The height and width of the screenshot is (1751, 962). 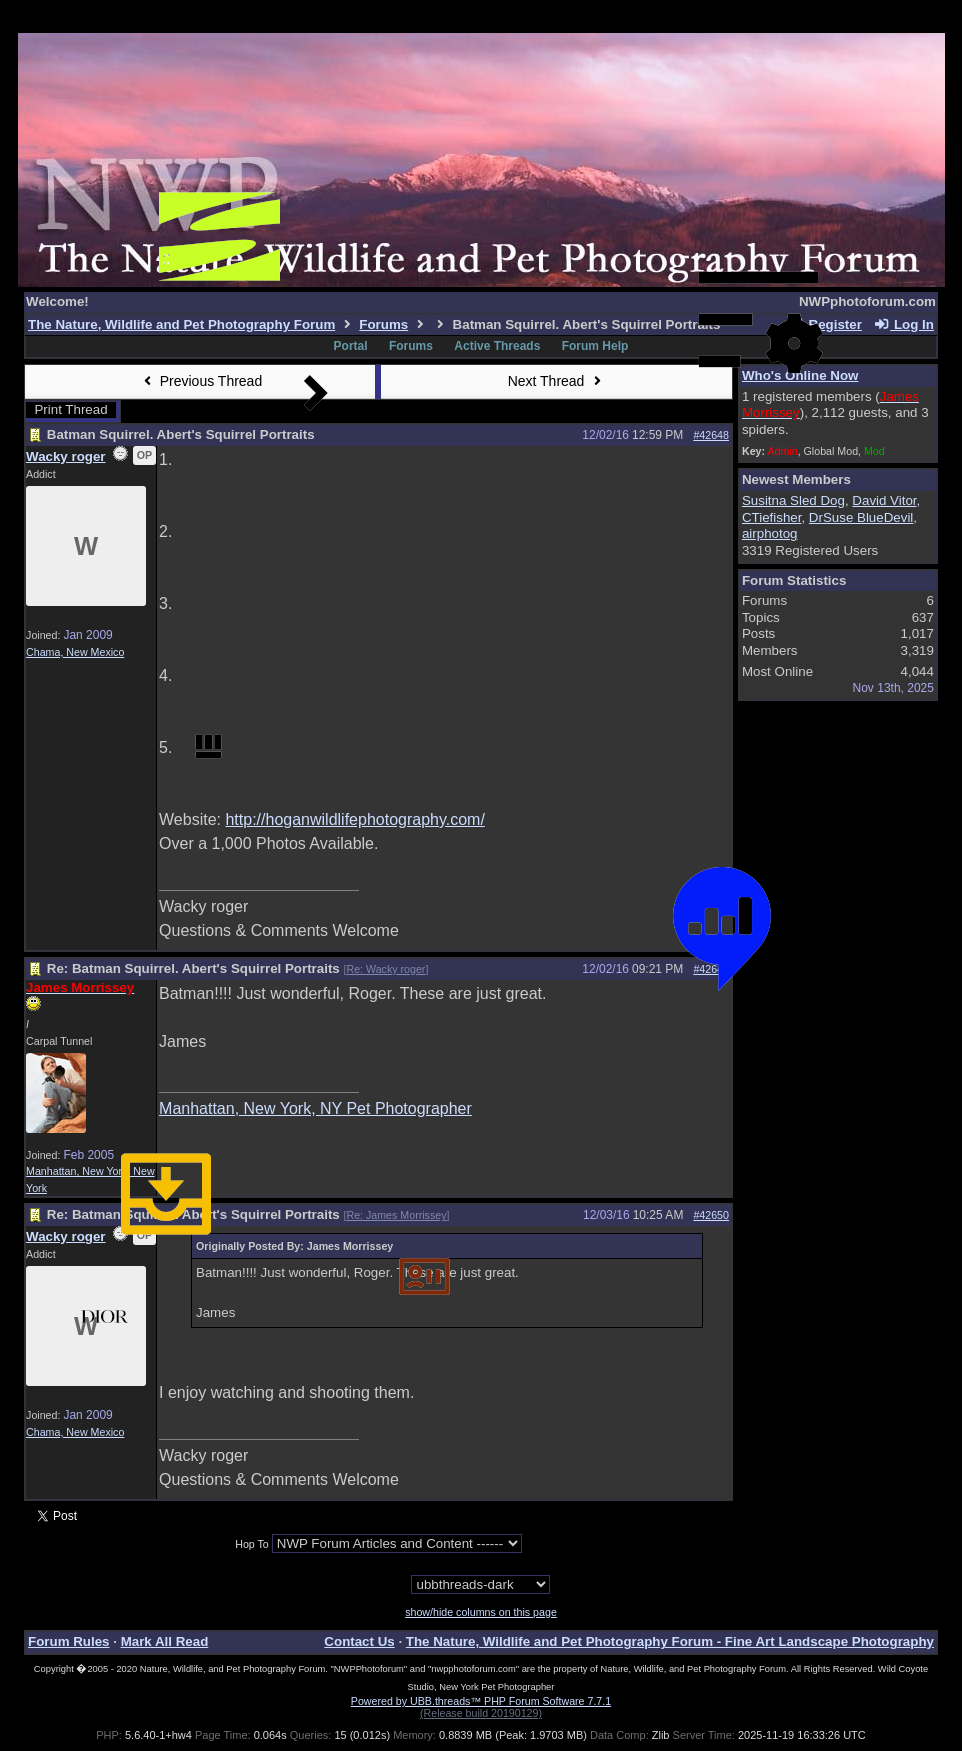 What do you see at coordinates (219, 236) in the screenshot?
I see `apache subversion version control system logo` at bounding box center [219, 236].